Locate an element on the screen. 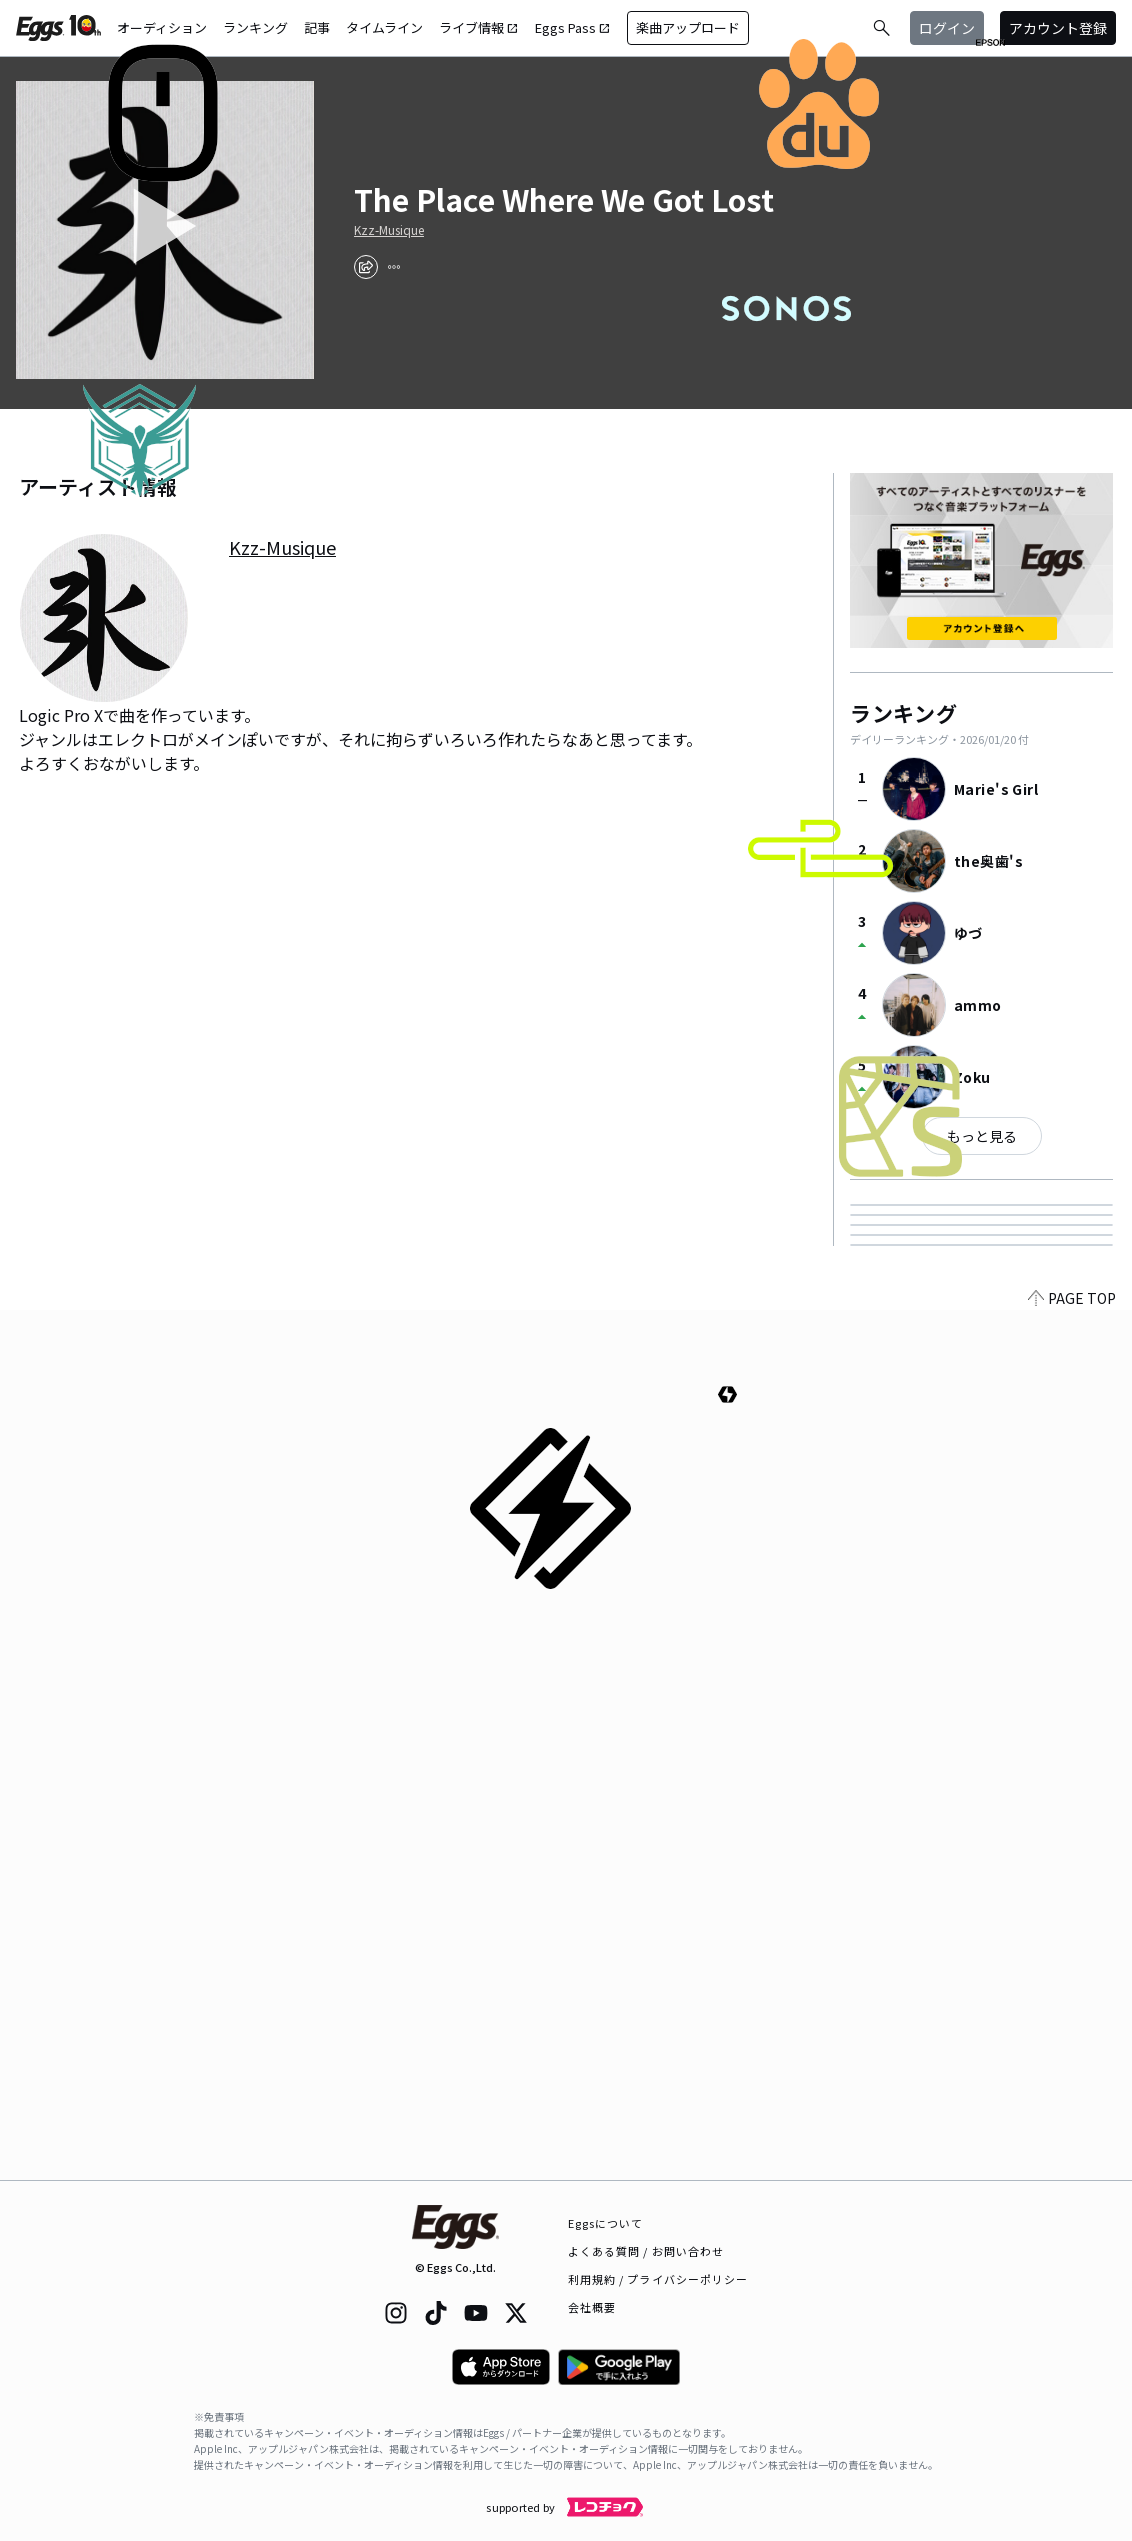 Image resolution: width=1132 pixels, height=2541 pixels. UpCloud cloud hosting service logo is located at coordinates (820, 848).